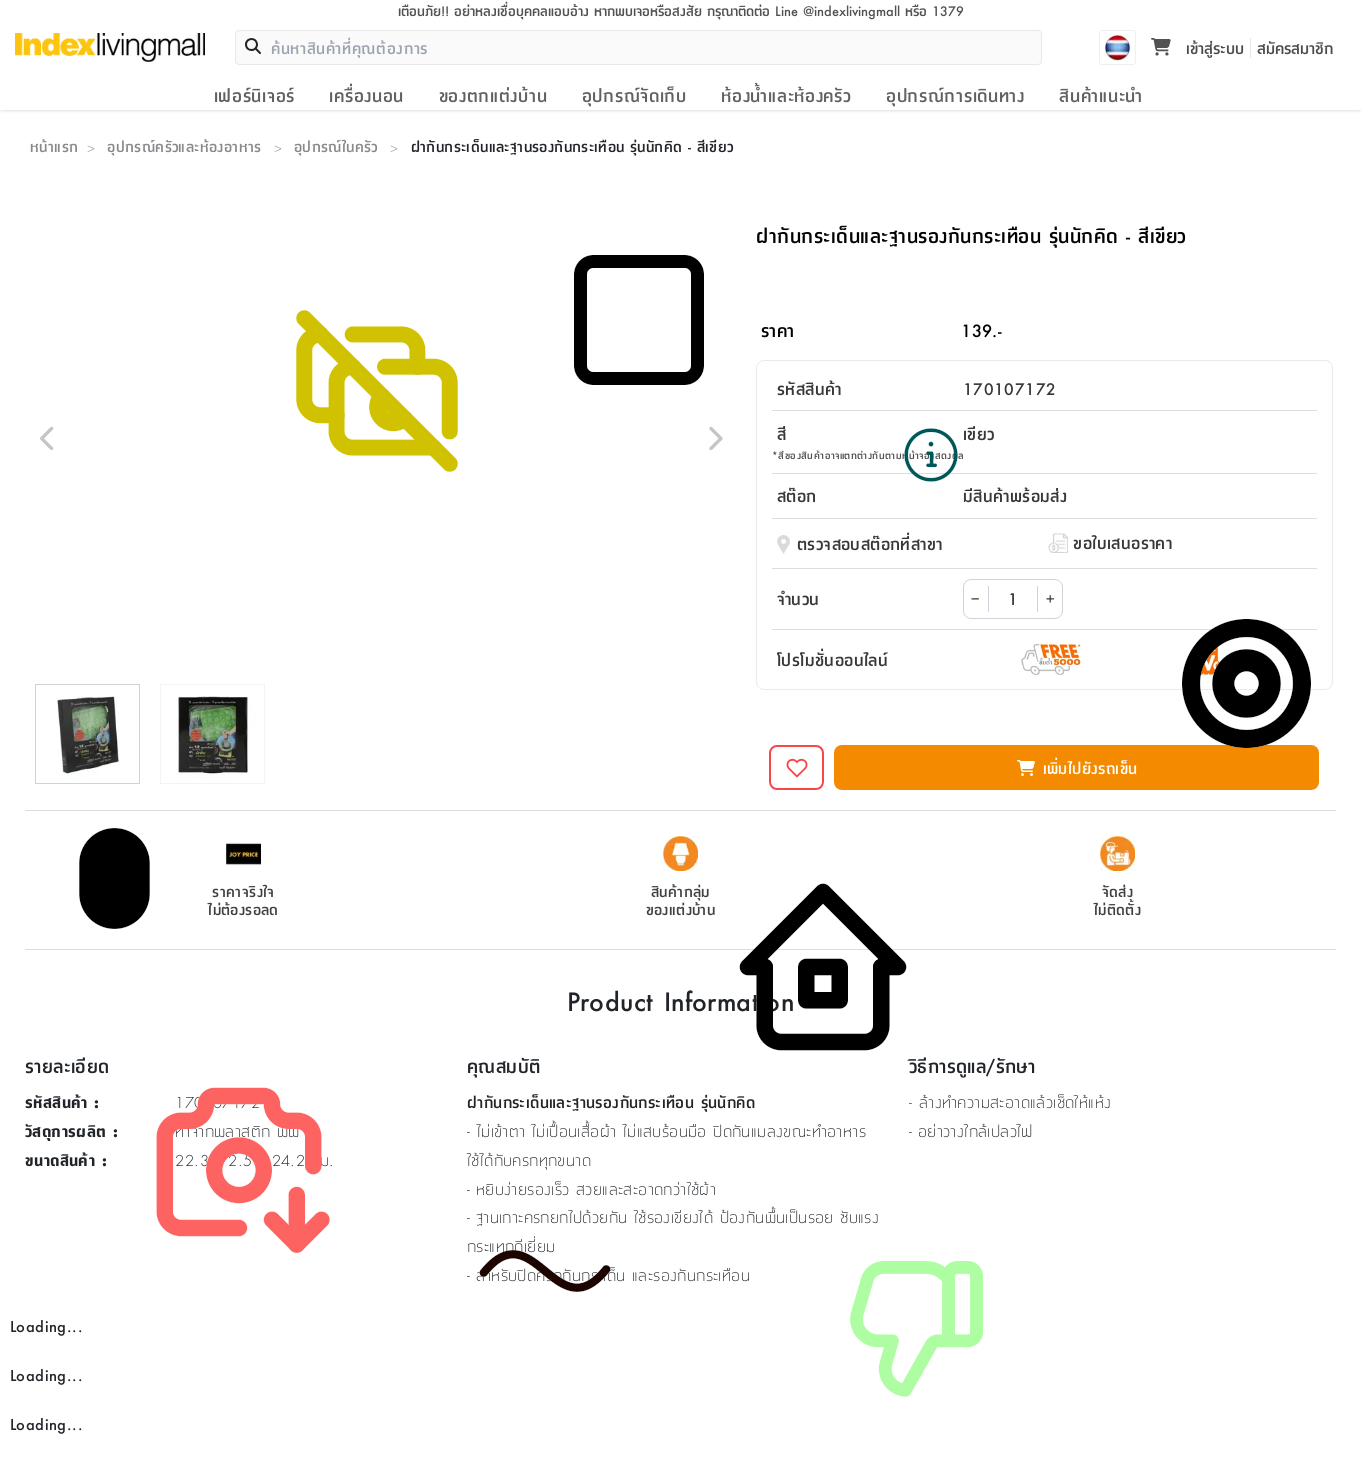  What do you see at coordinates (545, 1271) in the screenshot?
I see `indicates an approximate or estimated value` at bounding box center [545, 1271].